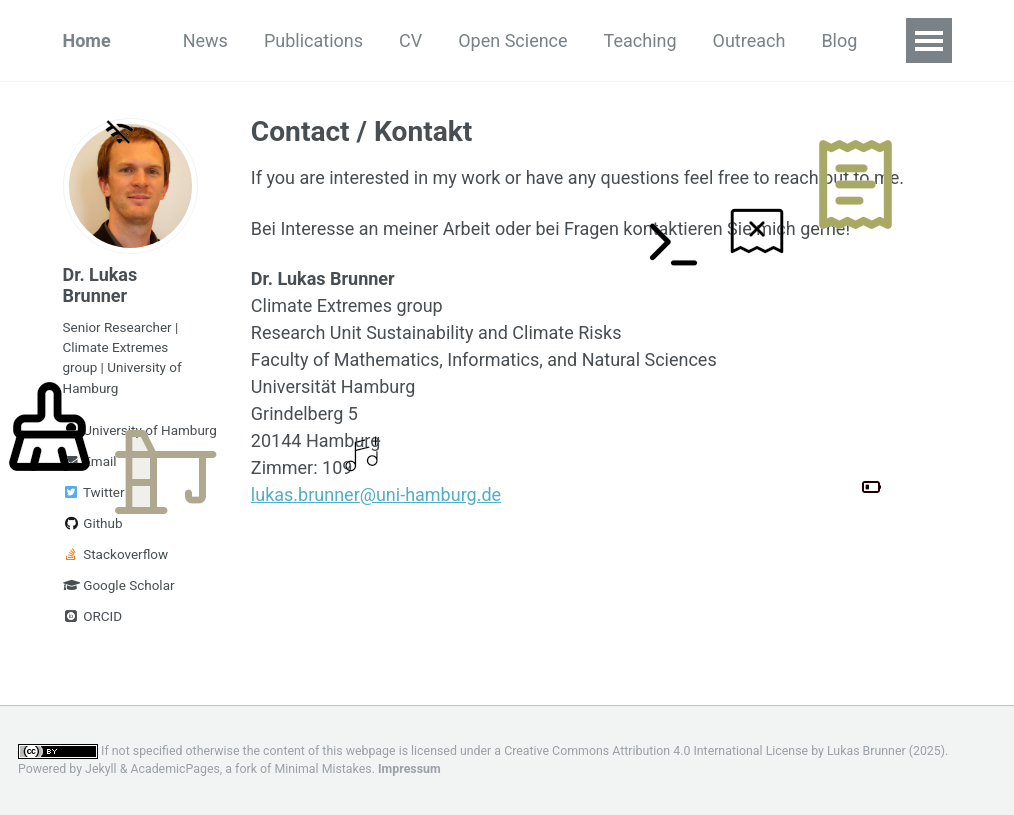 This screenshot has height=815, width=1014. Describe the element at coordinates (757, 231) in the screenshot. I see `cancel or void a receipt` at that location.